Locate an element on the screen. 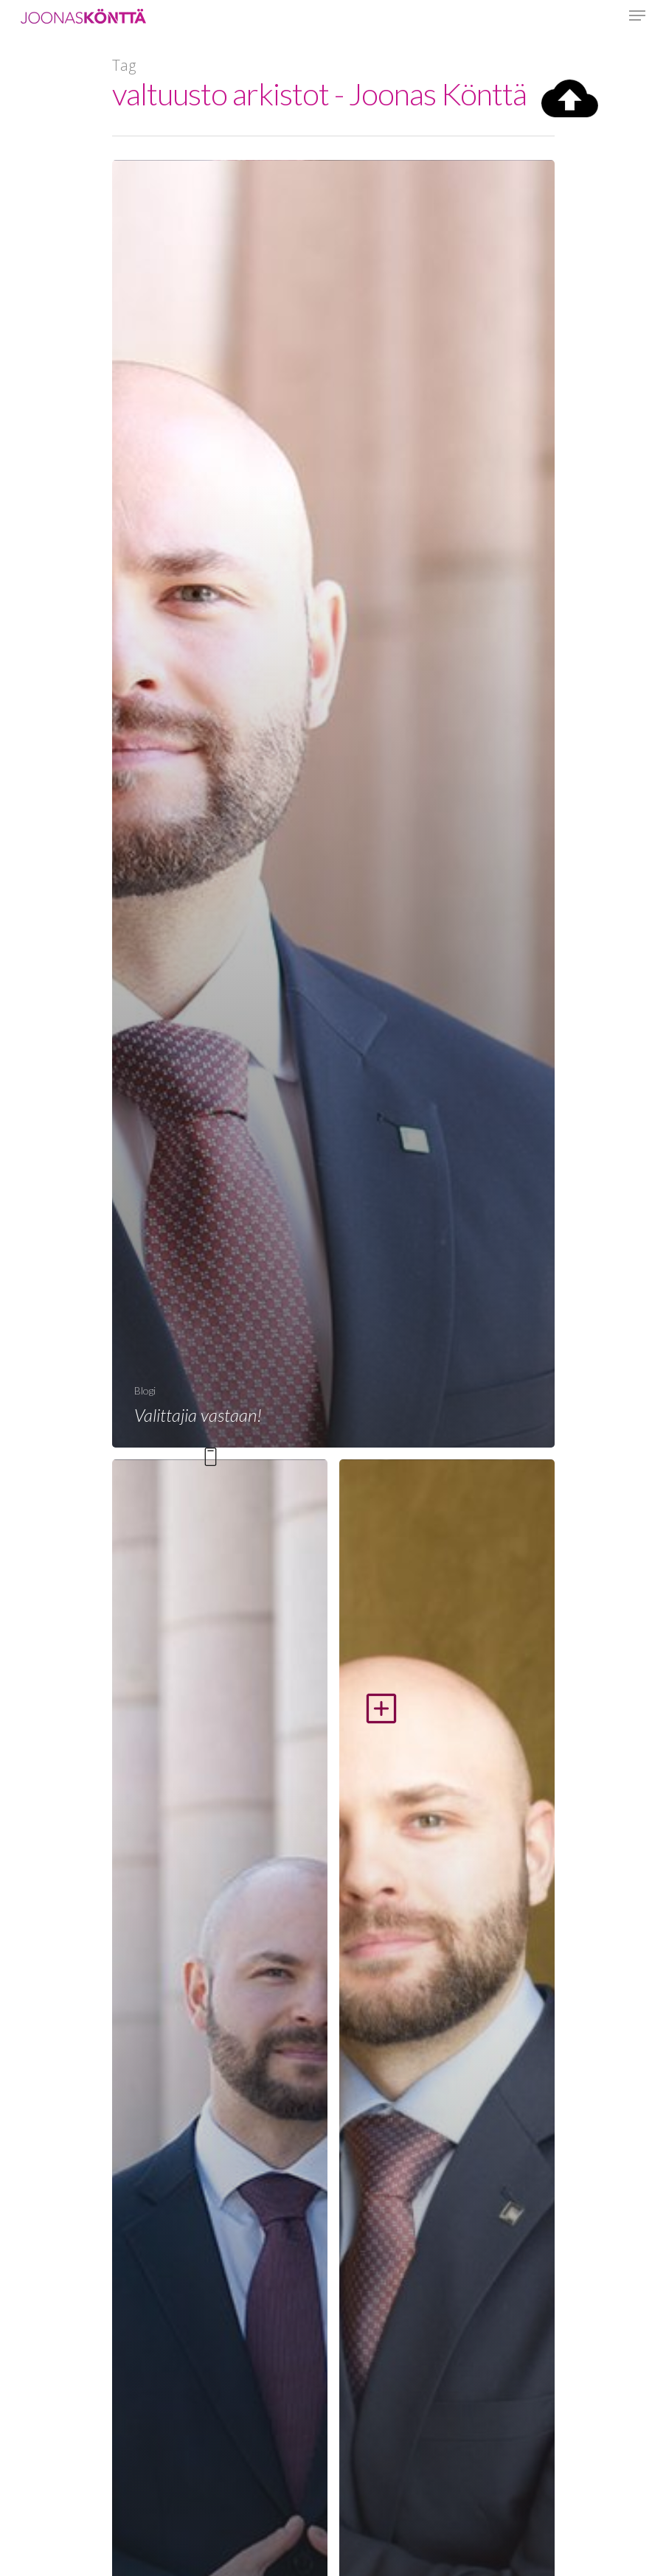 This screenshot has height=2576, width=666. phone speaker or audio output settings is located at coordinates (210, 1456).